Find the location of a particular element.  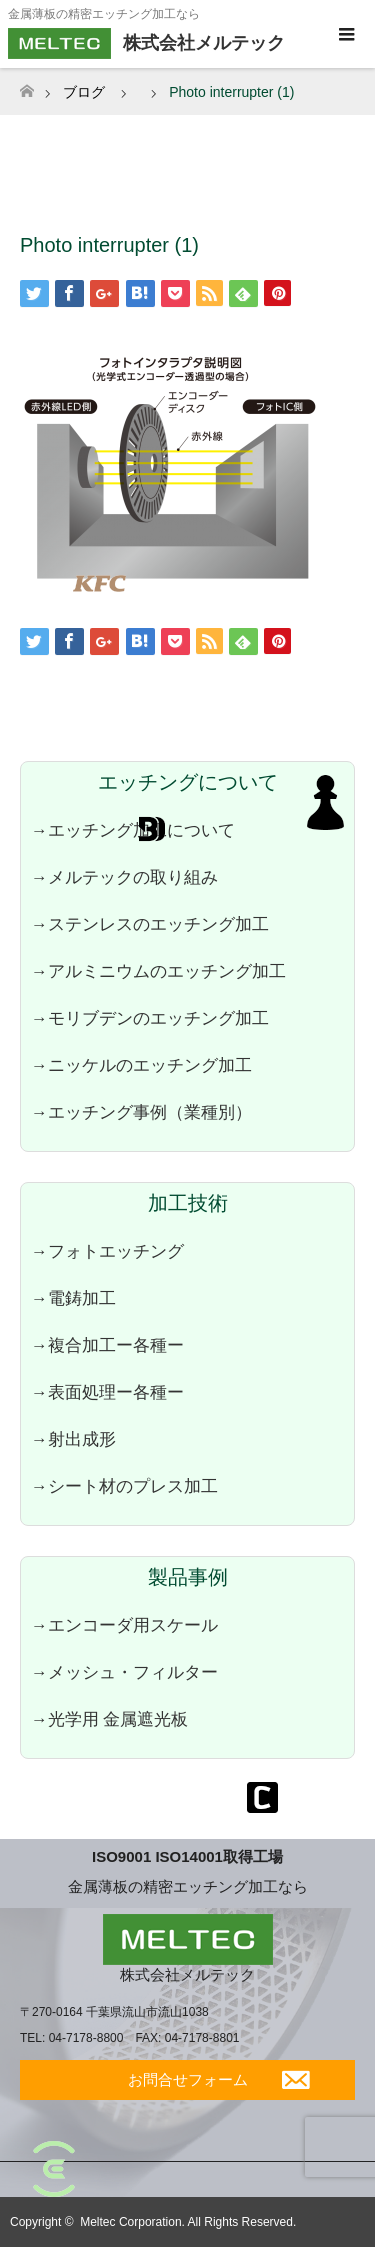

ecovacs app or device connection is located at coordinates (54, 2169).